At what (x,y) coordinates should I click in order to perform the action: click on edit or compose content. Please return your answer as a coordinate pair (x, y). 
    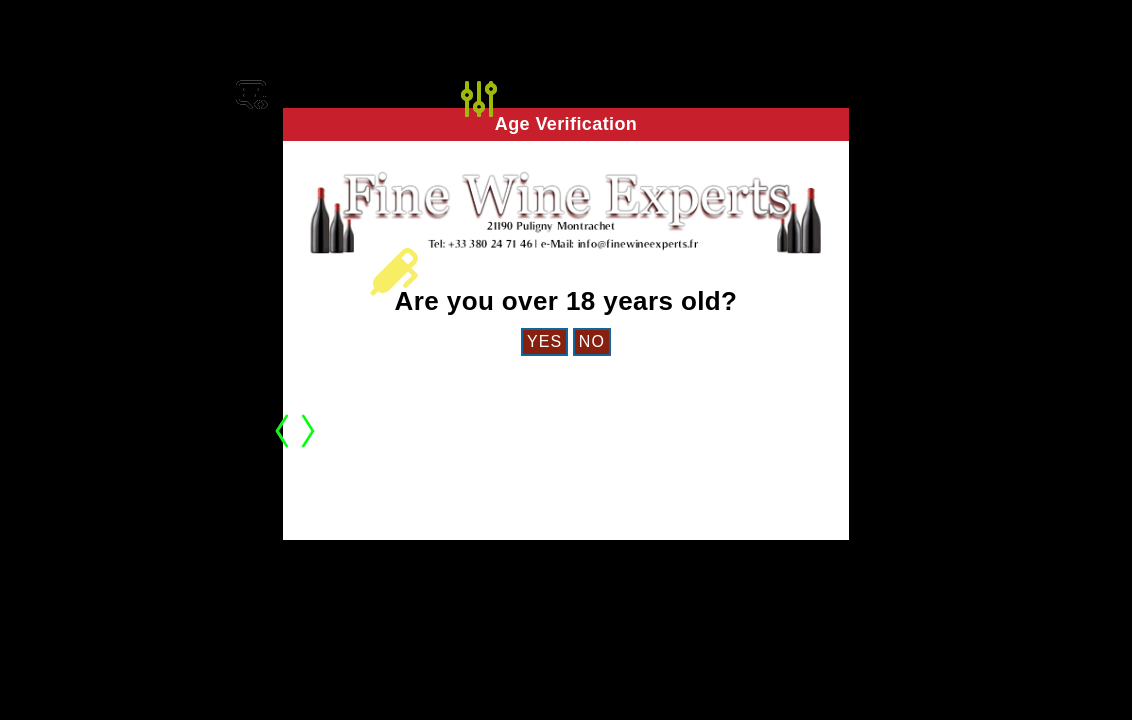
    Looking at the image, I should click on (393, 273).